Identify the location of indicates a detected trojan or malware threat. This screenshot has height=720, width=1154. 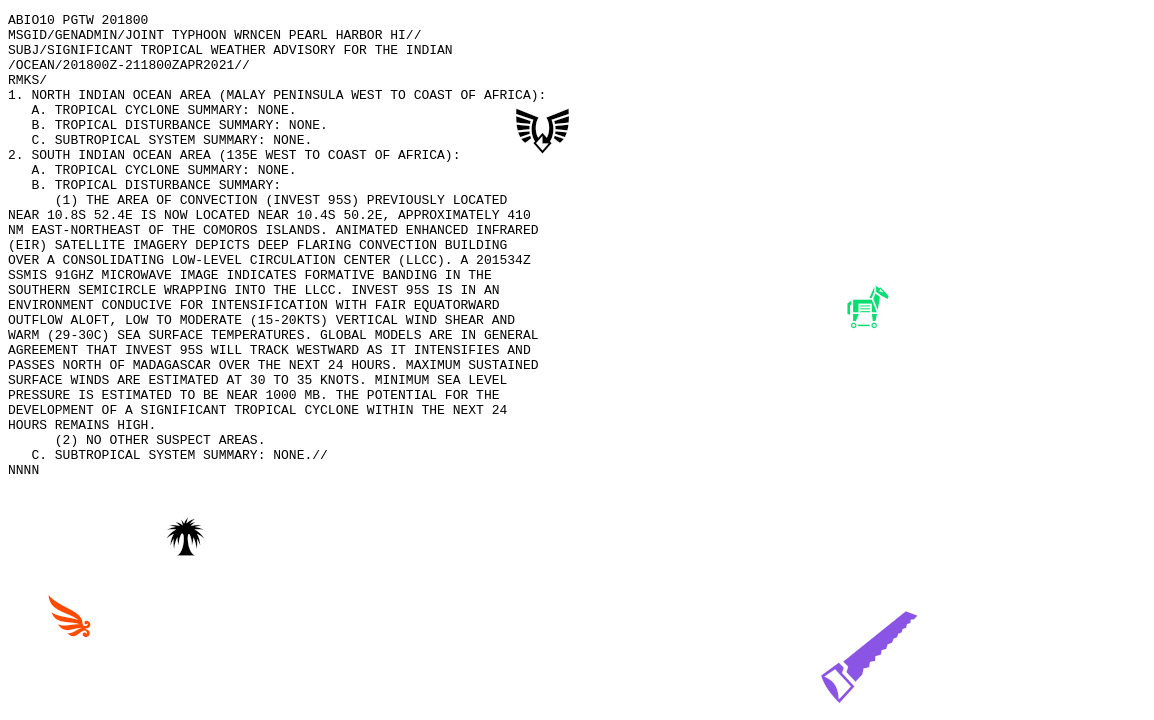
(868, 307).